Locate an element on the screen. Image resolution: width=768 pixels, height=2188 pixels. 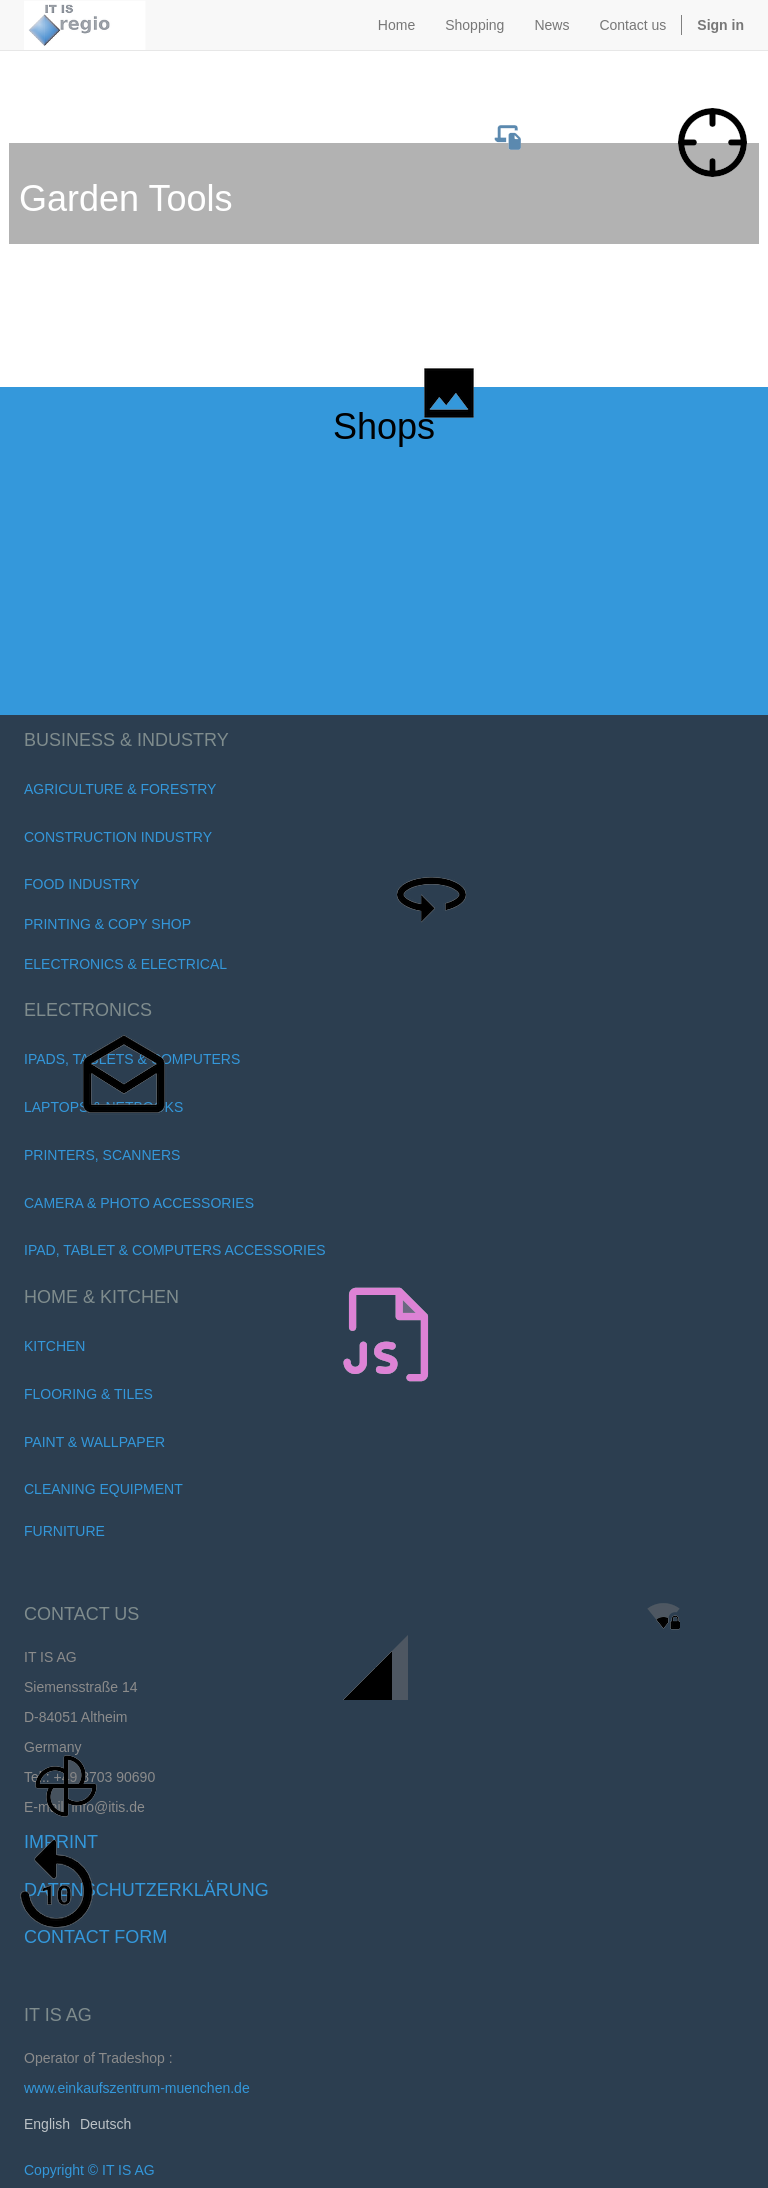
view 360-degree panorama or image is located at coordinates (431, 894).